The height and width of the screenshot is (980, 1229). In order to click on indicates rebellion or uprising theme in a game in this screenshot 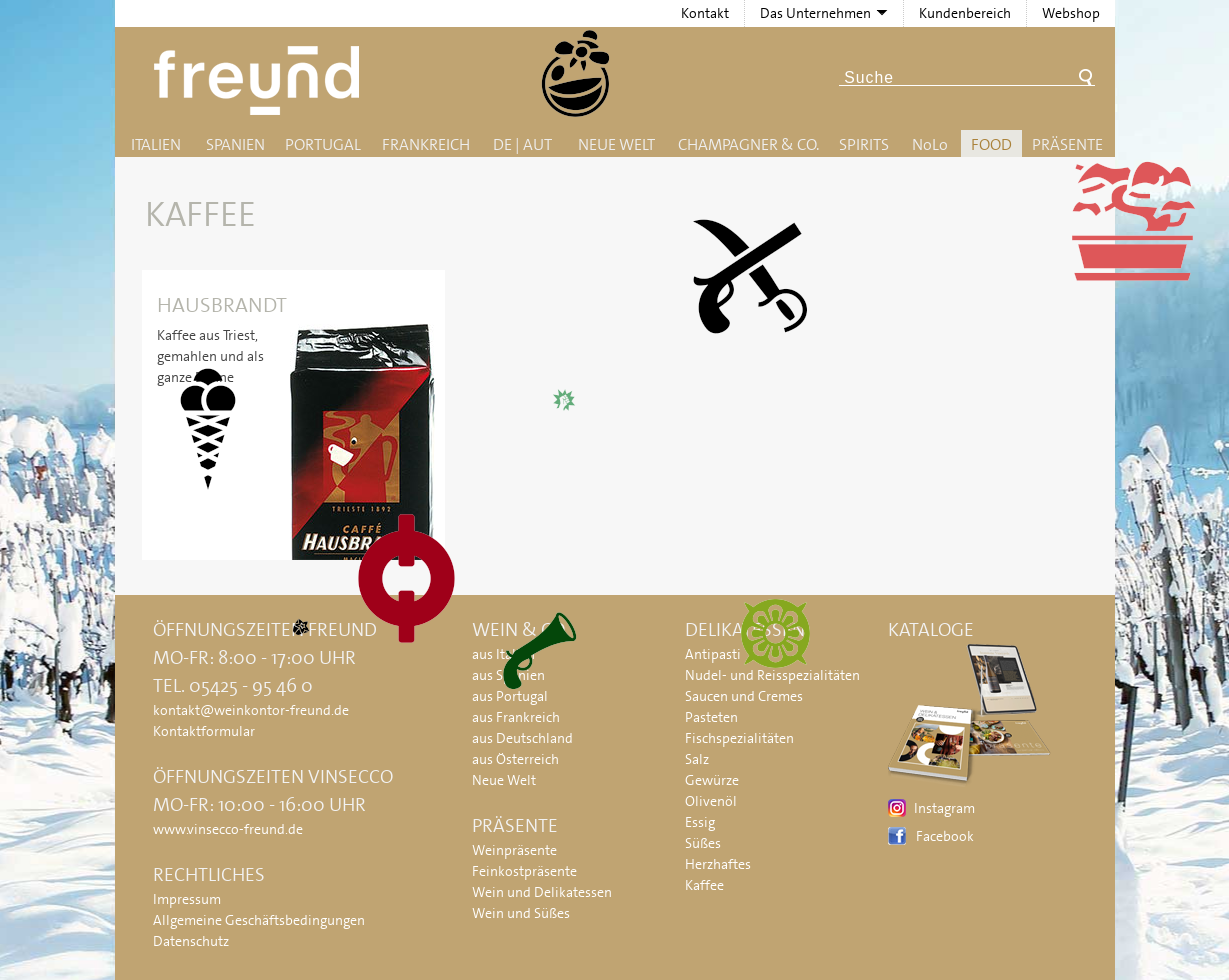, I will do `click(564, 400)`.